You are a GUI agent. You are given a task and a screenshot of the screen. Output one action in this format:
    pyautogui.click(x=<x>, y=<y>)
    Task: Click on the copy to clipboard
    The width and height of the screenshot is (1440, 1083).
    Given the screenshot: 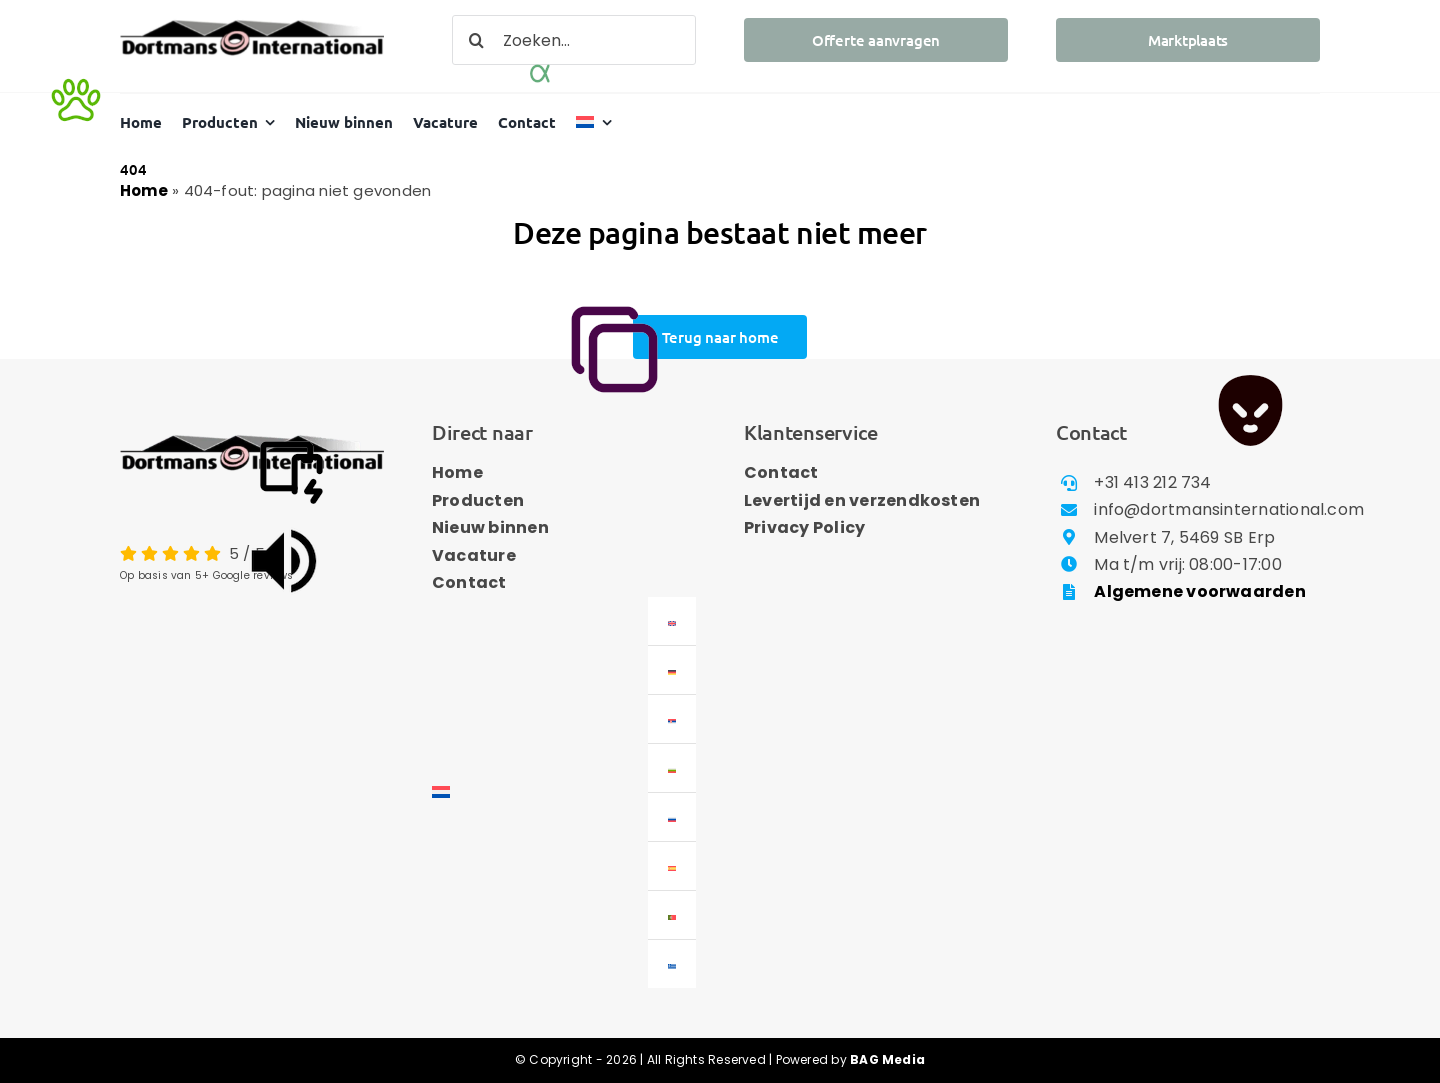 What is the action you would take?
    pyautogui.click(x=614, y=349)
    